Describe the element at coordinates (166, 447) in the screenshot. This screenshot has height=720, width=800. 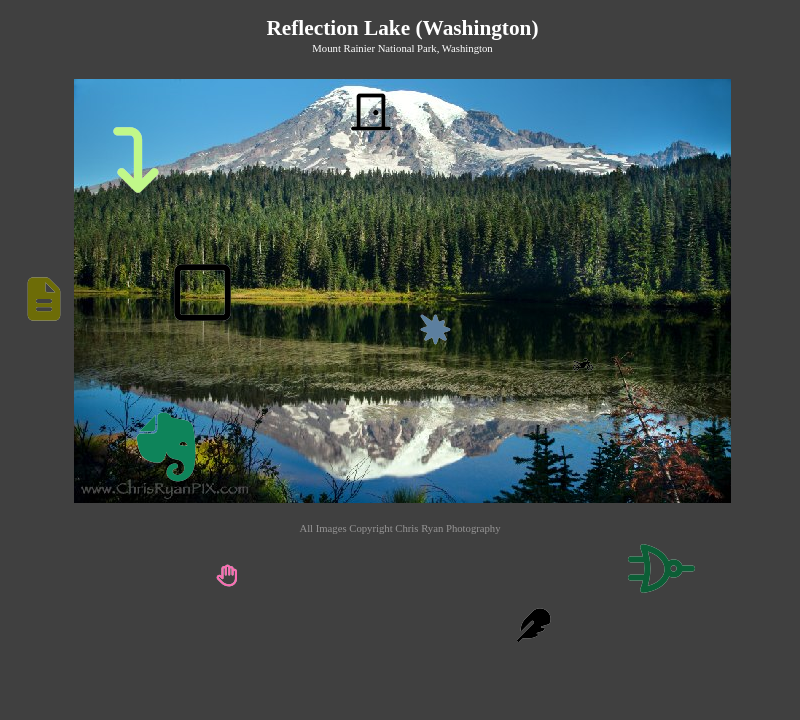
I see `open evernote app` at that location.